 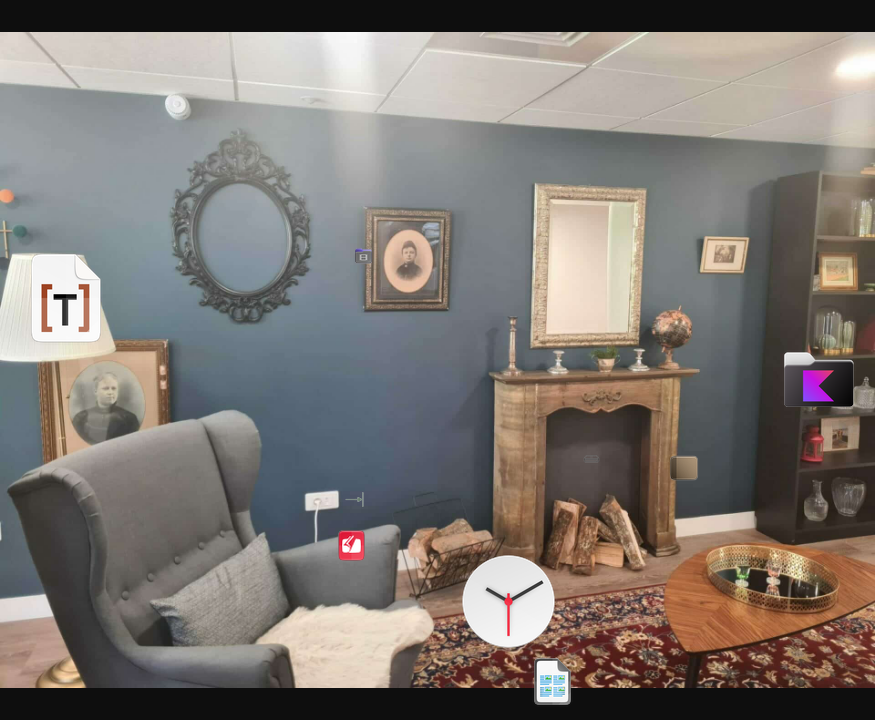 What do you see at coordinates (591, 458) in the screenshot?
I see `access time capsule backup drive in sidebar` at bounding box center [591, 458].